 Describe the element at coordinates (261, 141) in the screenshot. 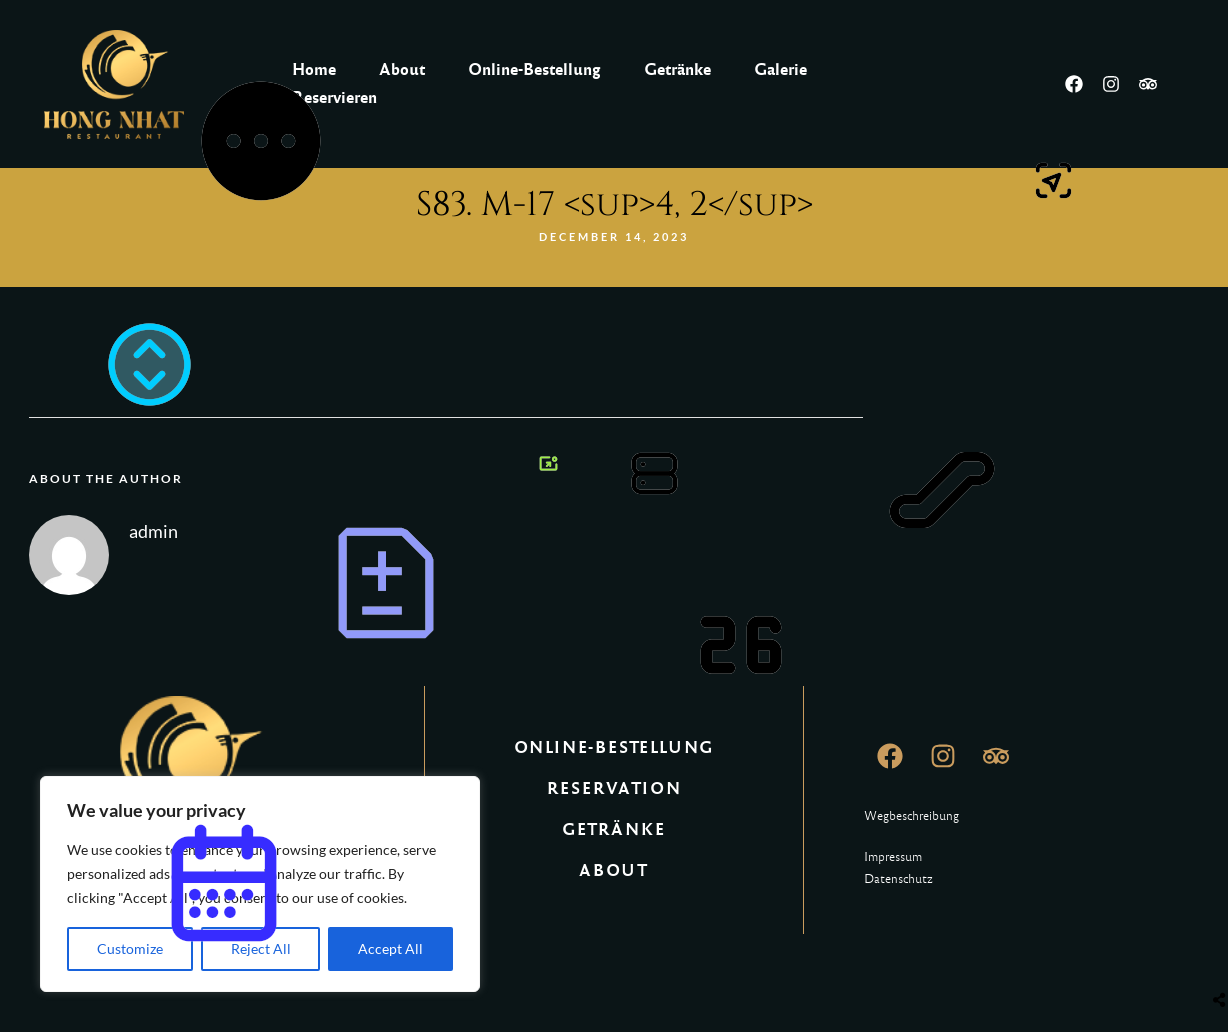

I see `access more options or actions` at that location.